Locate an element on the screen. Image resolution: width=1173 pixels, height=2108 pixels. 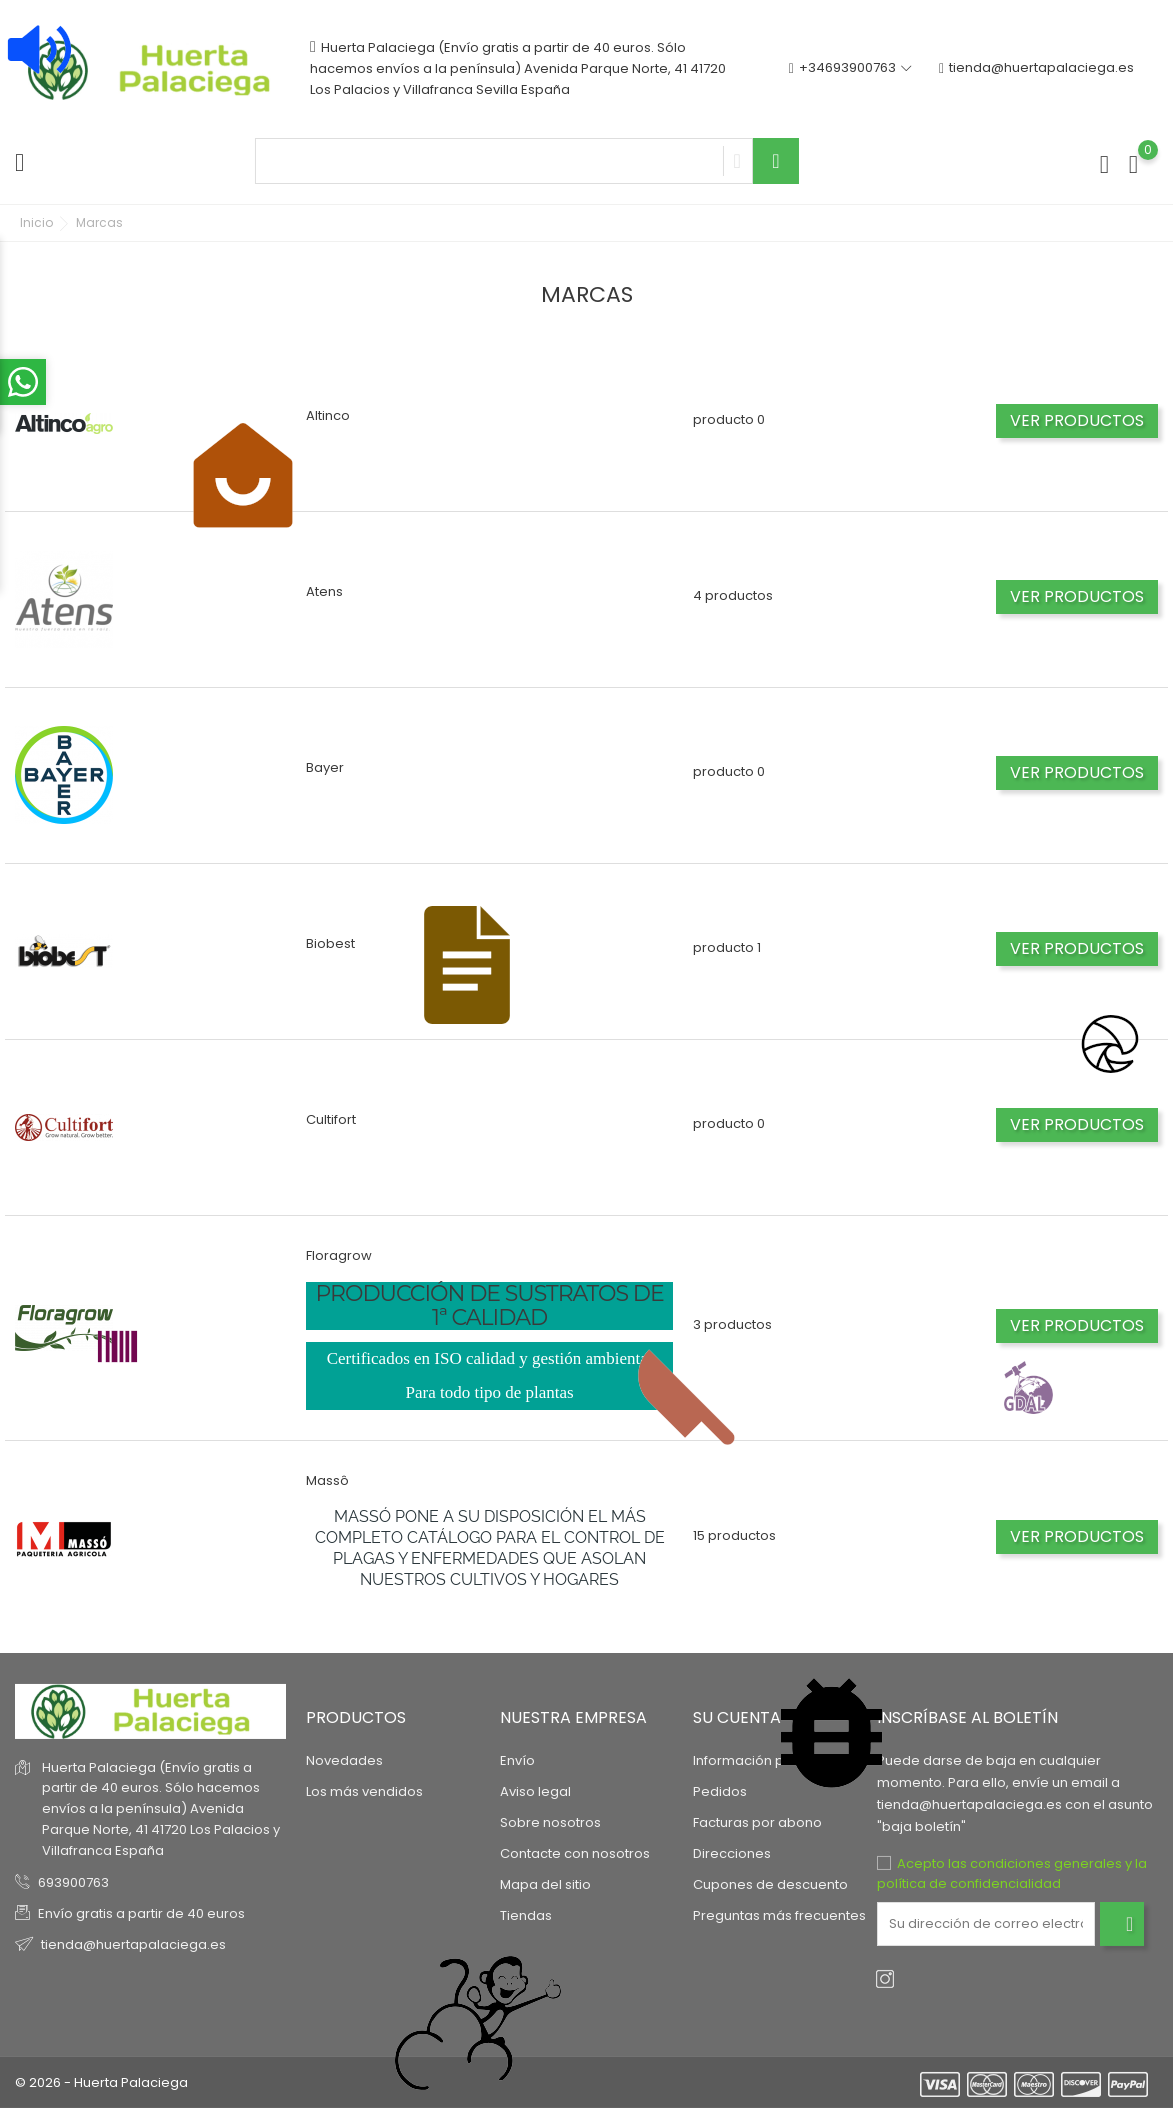
return to home screen is located at coordinates (243, 478).